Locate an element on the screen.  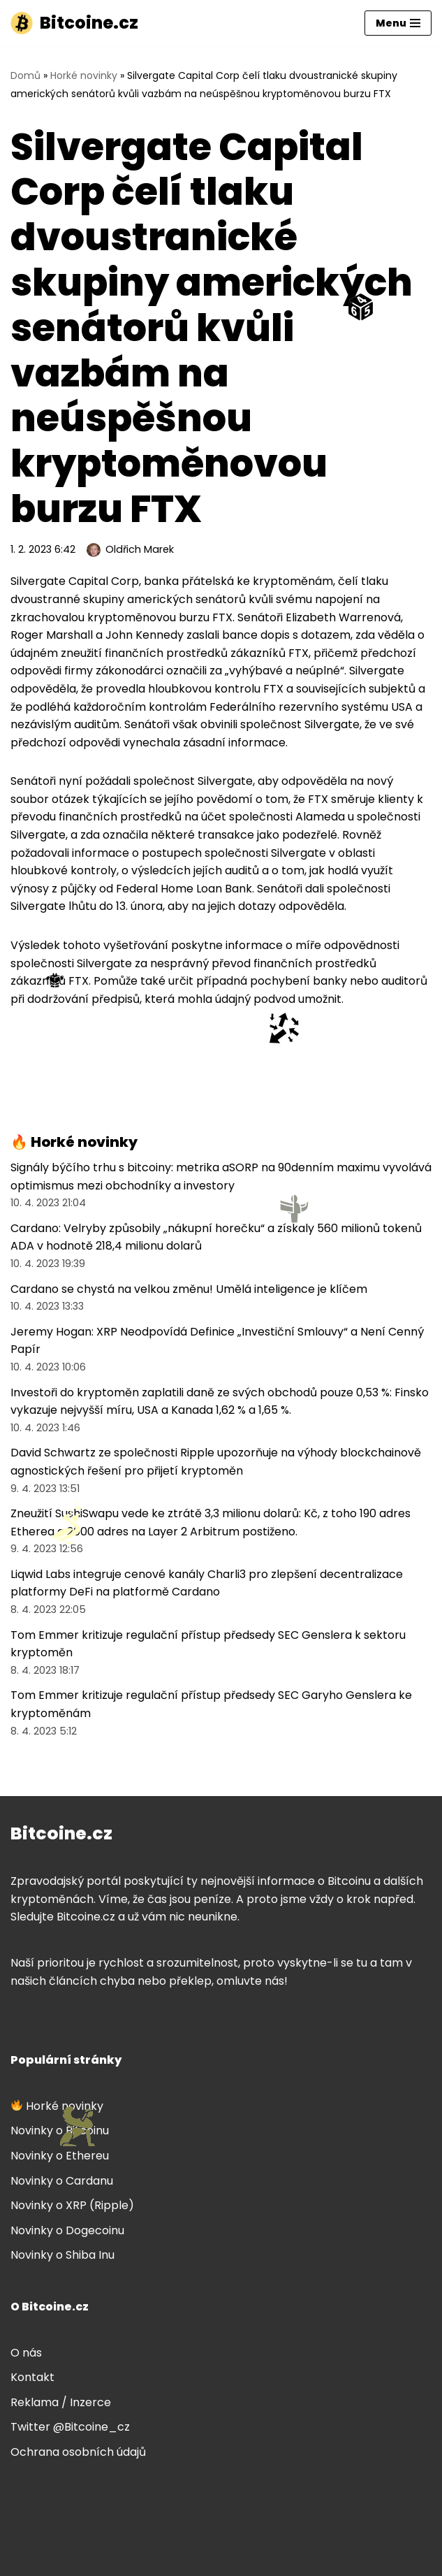
indicates a split or divided character state is located at coordinates (294, 1208).